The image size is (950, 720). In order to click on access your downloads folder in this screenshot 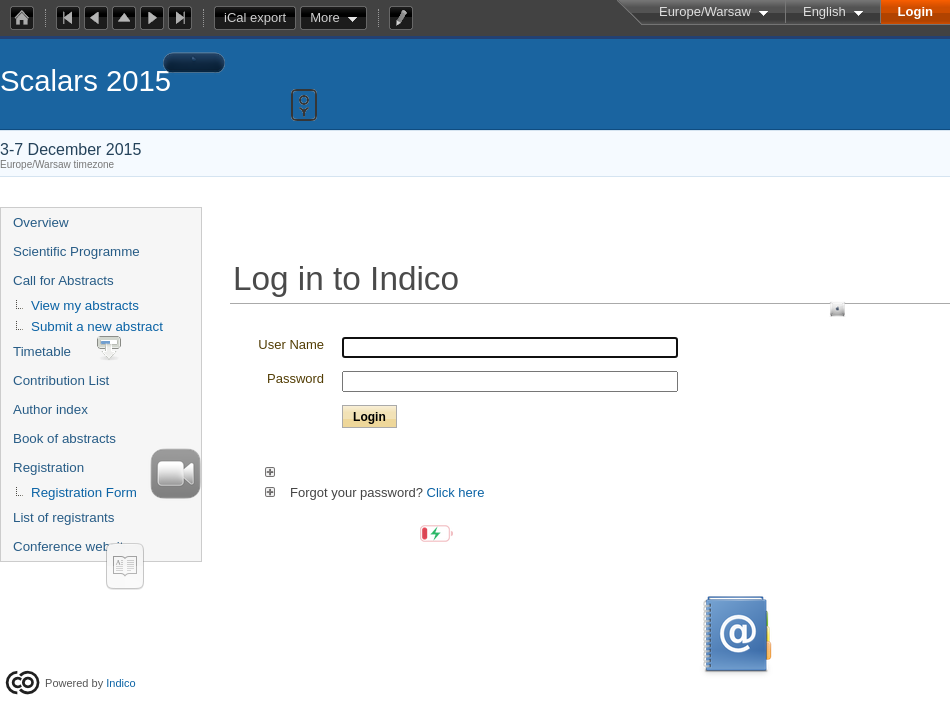, I will do `click(109, 348)`.